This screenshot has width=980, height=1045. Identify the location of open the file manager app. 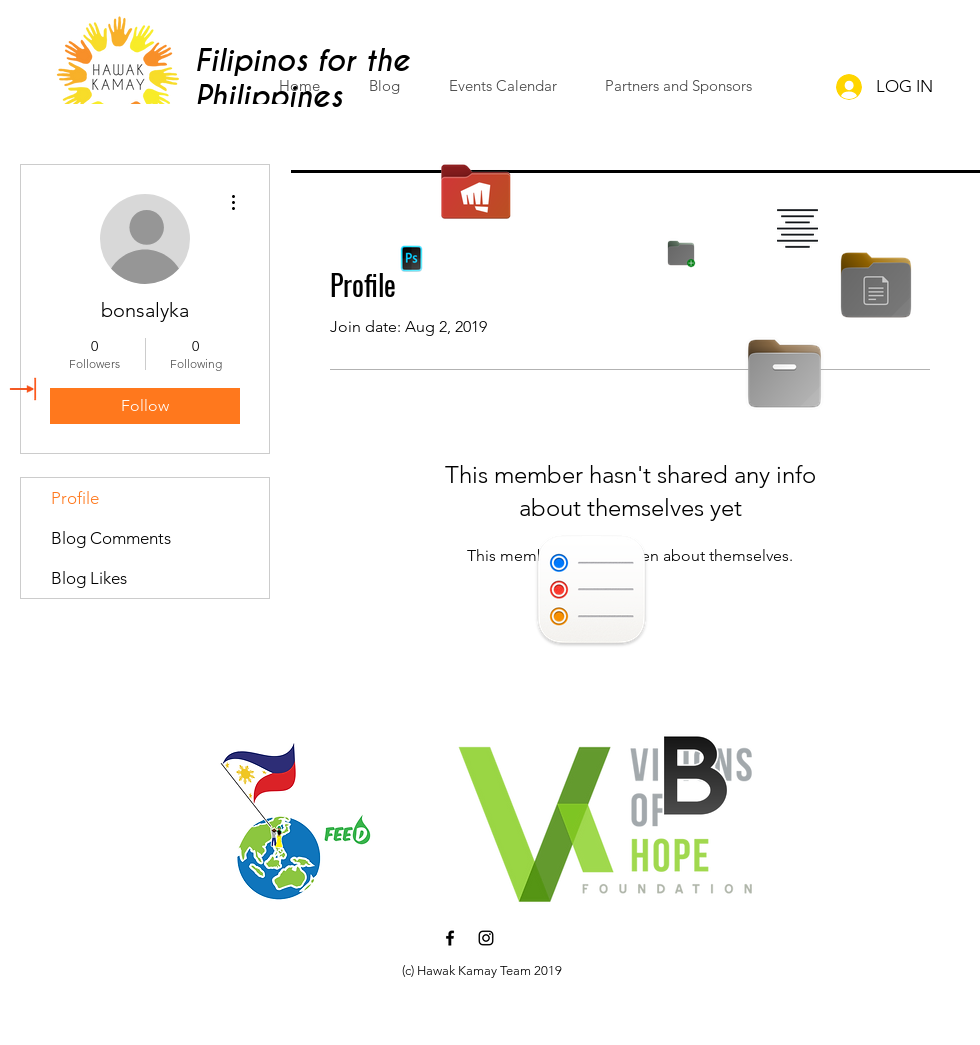
(784, 373).